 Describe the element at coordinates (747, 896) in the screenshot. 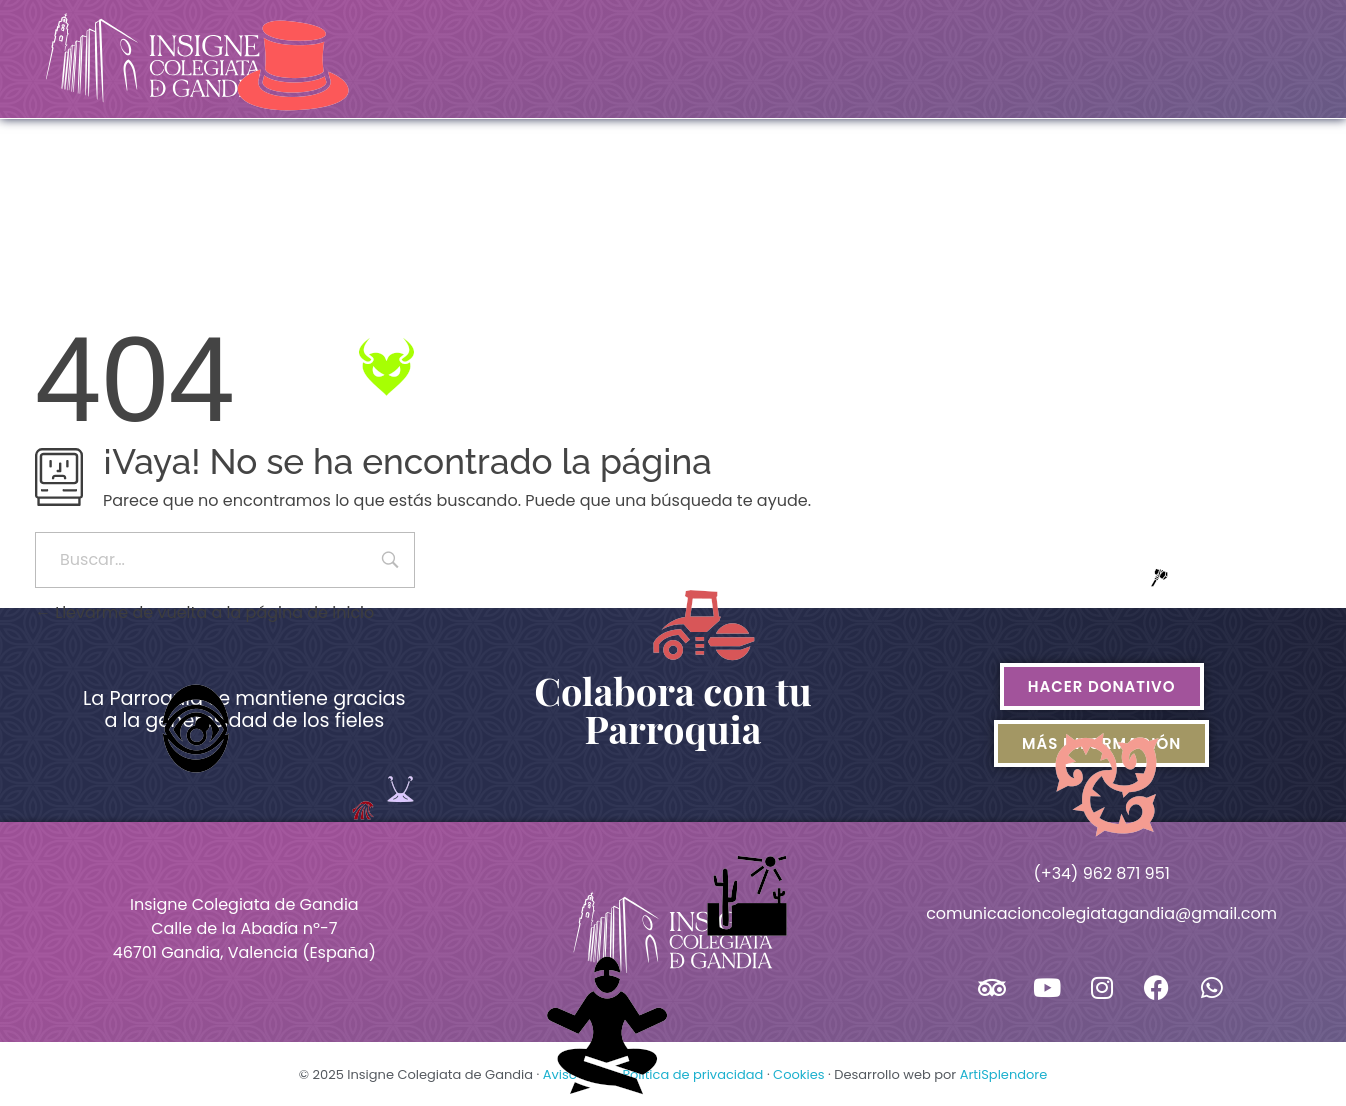

I see `indicates desert or arid climate zone` at that location.